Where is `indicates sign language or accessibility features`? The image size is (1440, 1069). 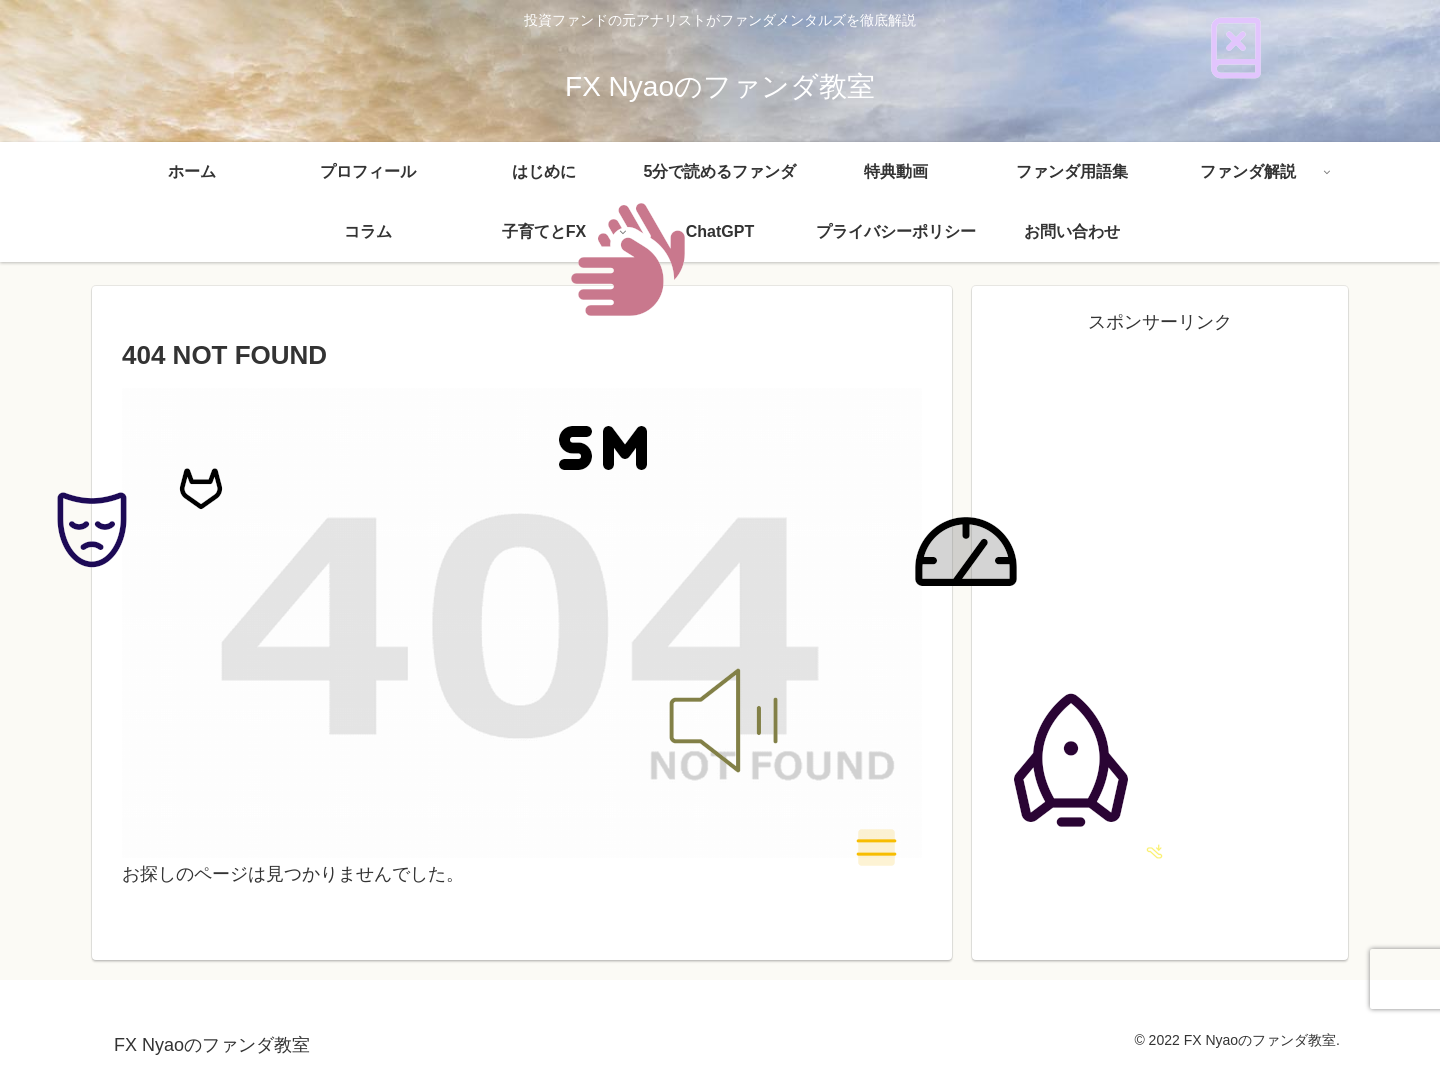 indicates sign language or accessibility features is located at coordinates (628, 259).